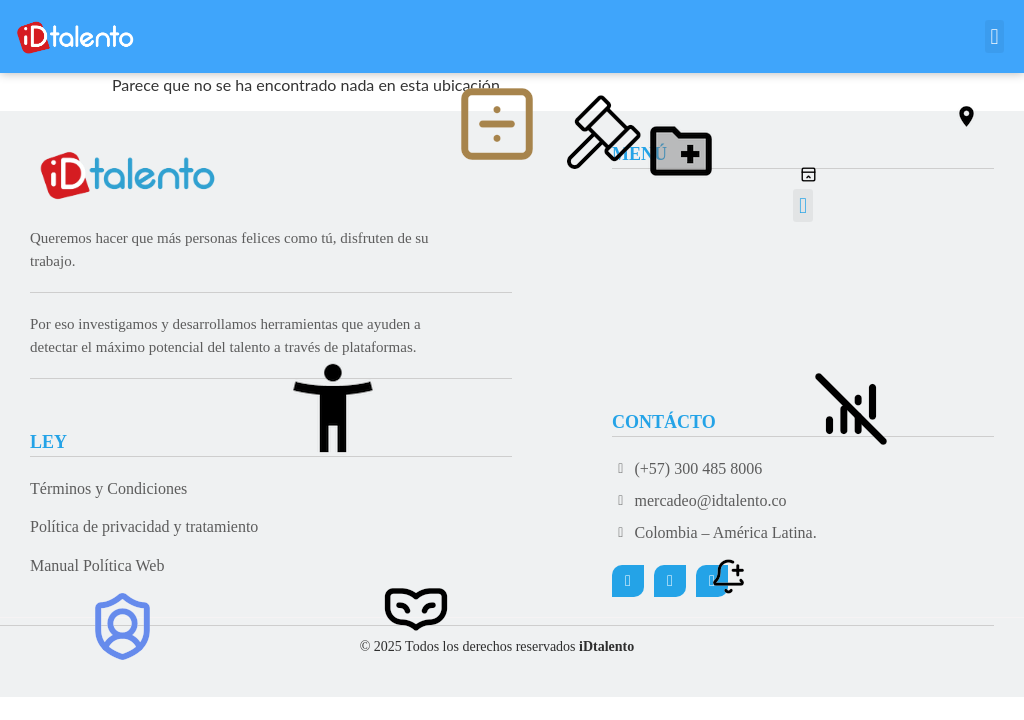 This screenshot has width=1024, height=720. Describe the element at coordinates (416, 608) in the screenshot. I see `enable incognito or private browsing mode` at that location.